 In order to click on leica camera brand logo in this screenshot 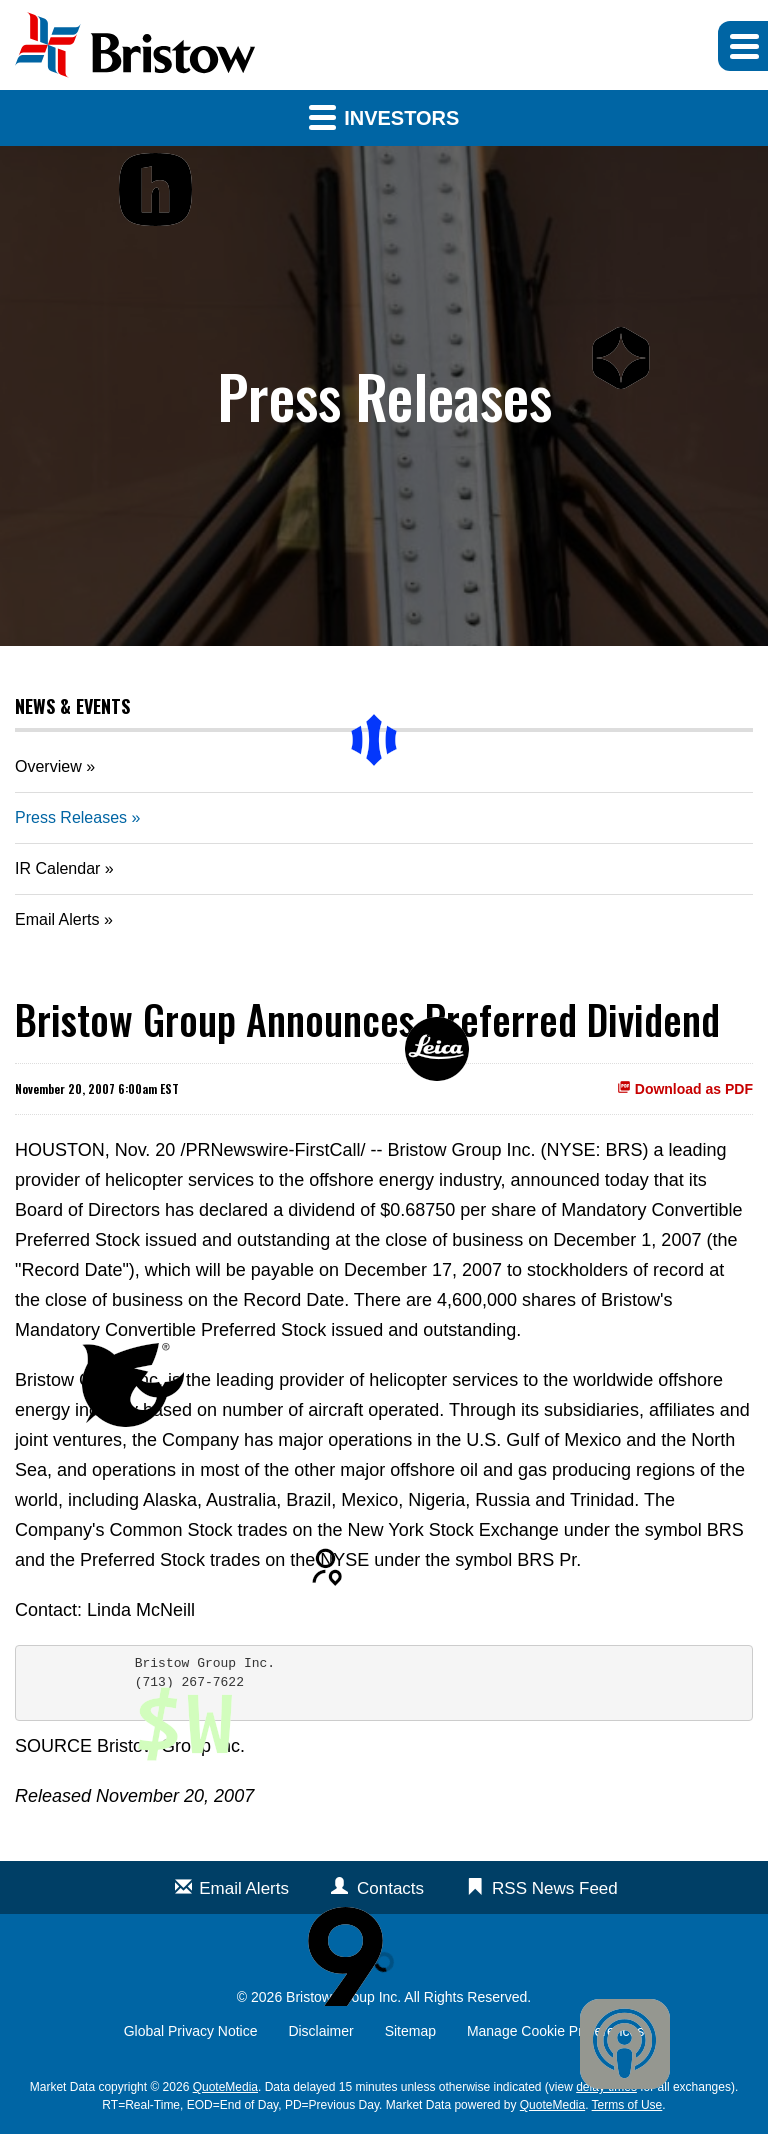, I will do `click(437, 1049)`.